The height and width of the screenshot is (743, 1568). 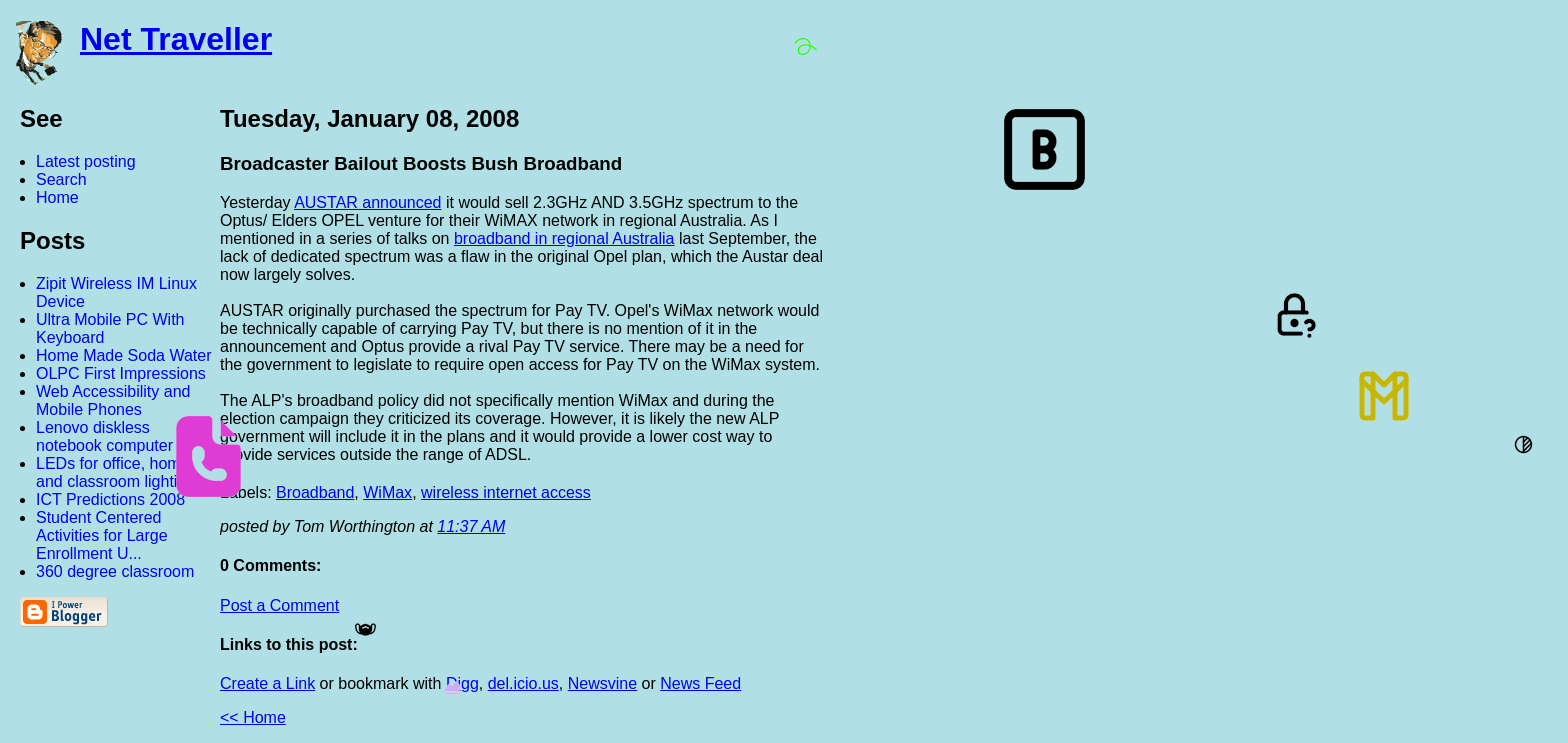 I want to click on open Gmail app, so click(x=1384, y=396).